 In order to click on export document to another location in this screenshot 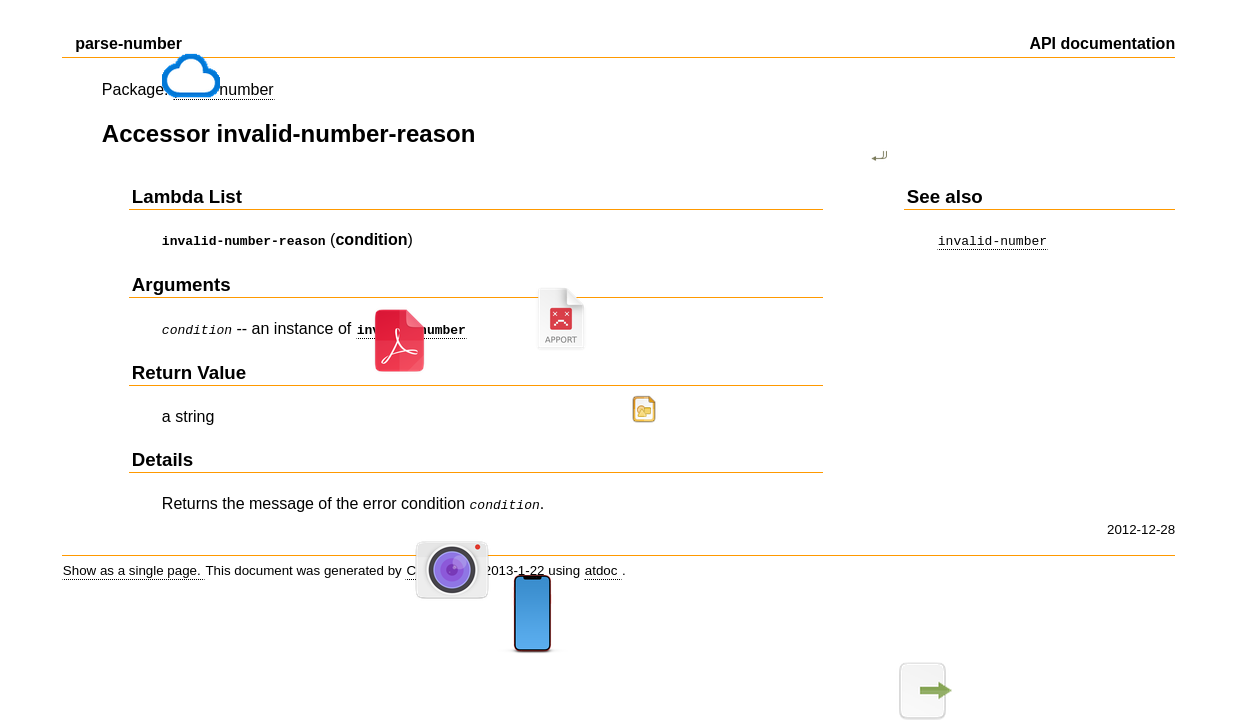, I will do `click(922, 690)`.